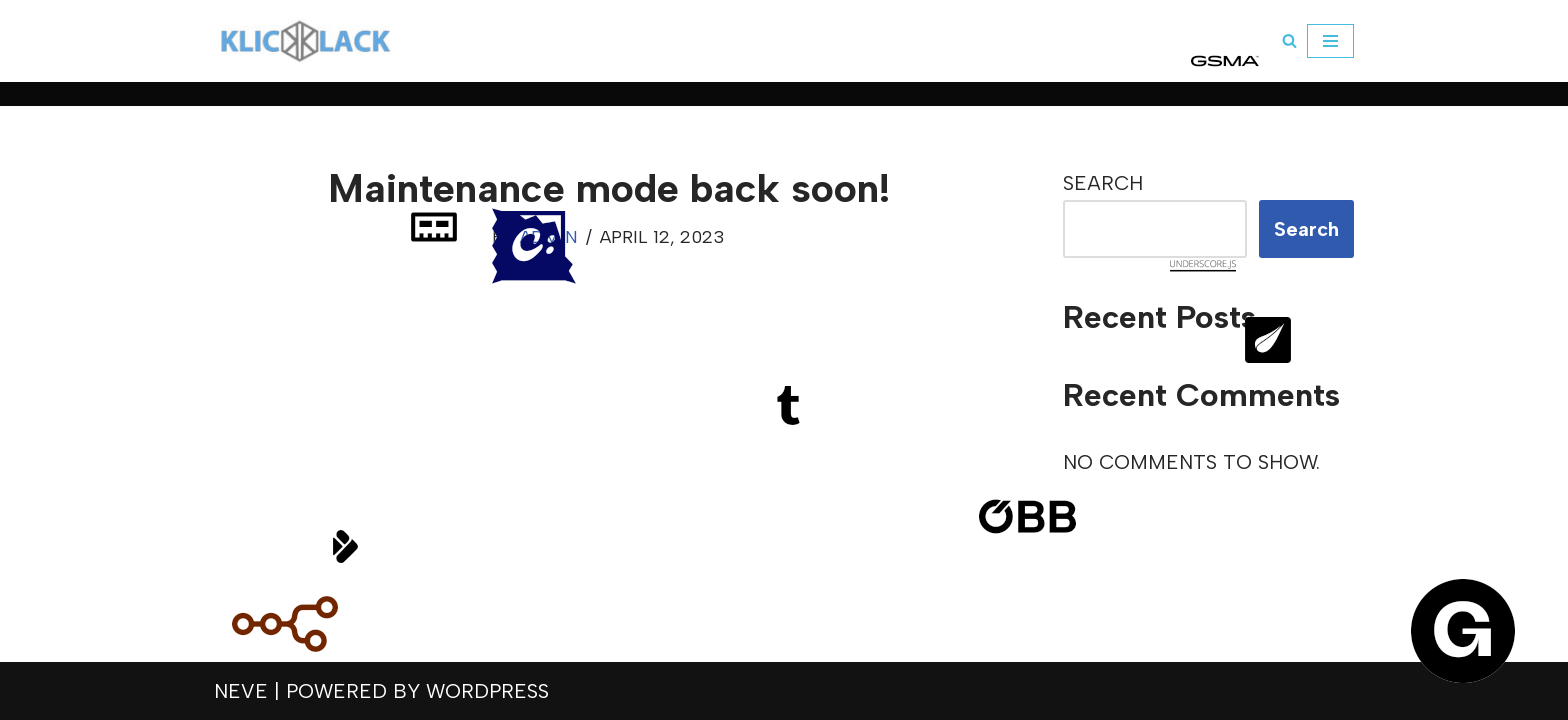 This screenshot has height=720, width=1568. What do you see at coordinates (534, 246) in the screenshot?
I see `chocolatey package manager logo` at bounding box center [534, 246].